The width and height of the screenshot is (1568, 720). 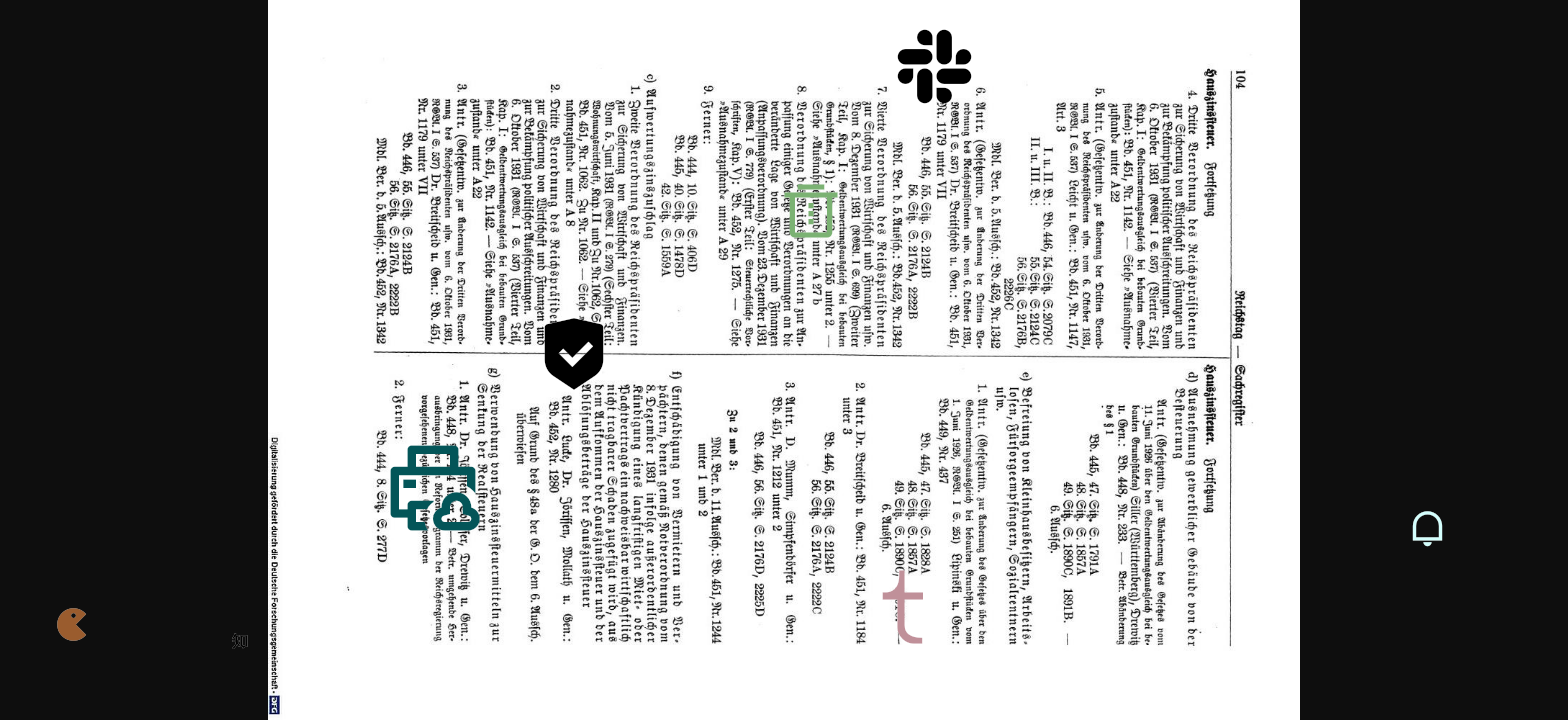 What do you see at coordinates (574, 354) in the screenshot?
I see `indicates verified security or protection status` at bounding box center [574, 354].